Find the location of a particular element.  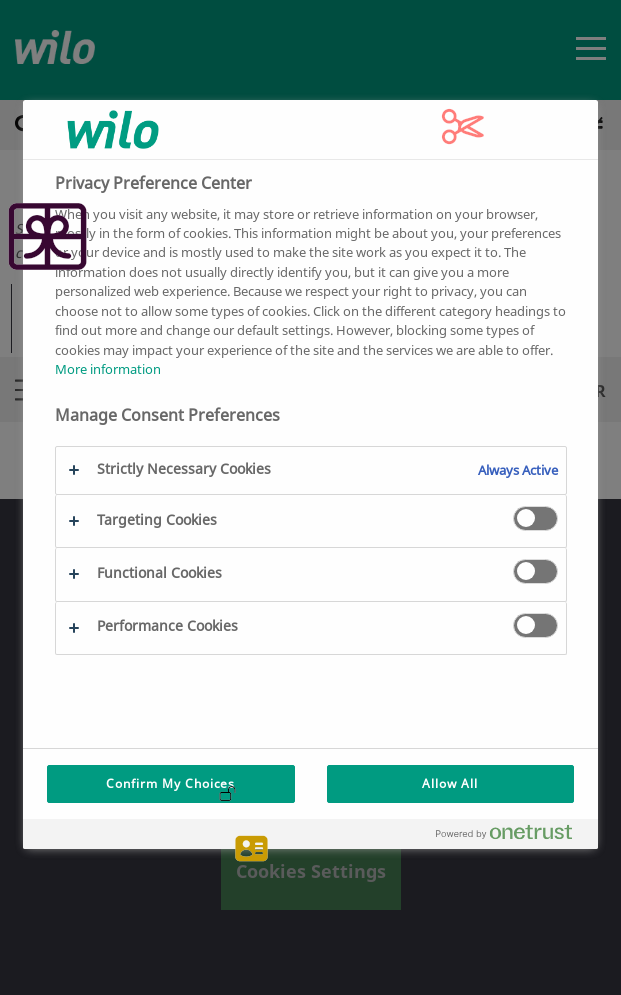

cut selected content is located at coordinates (462, 126).